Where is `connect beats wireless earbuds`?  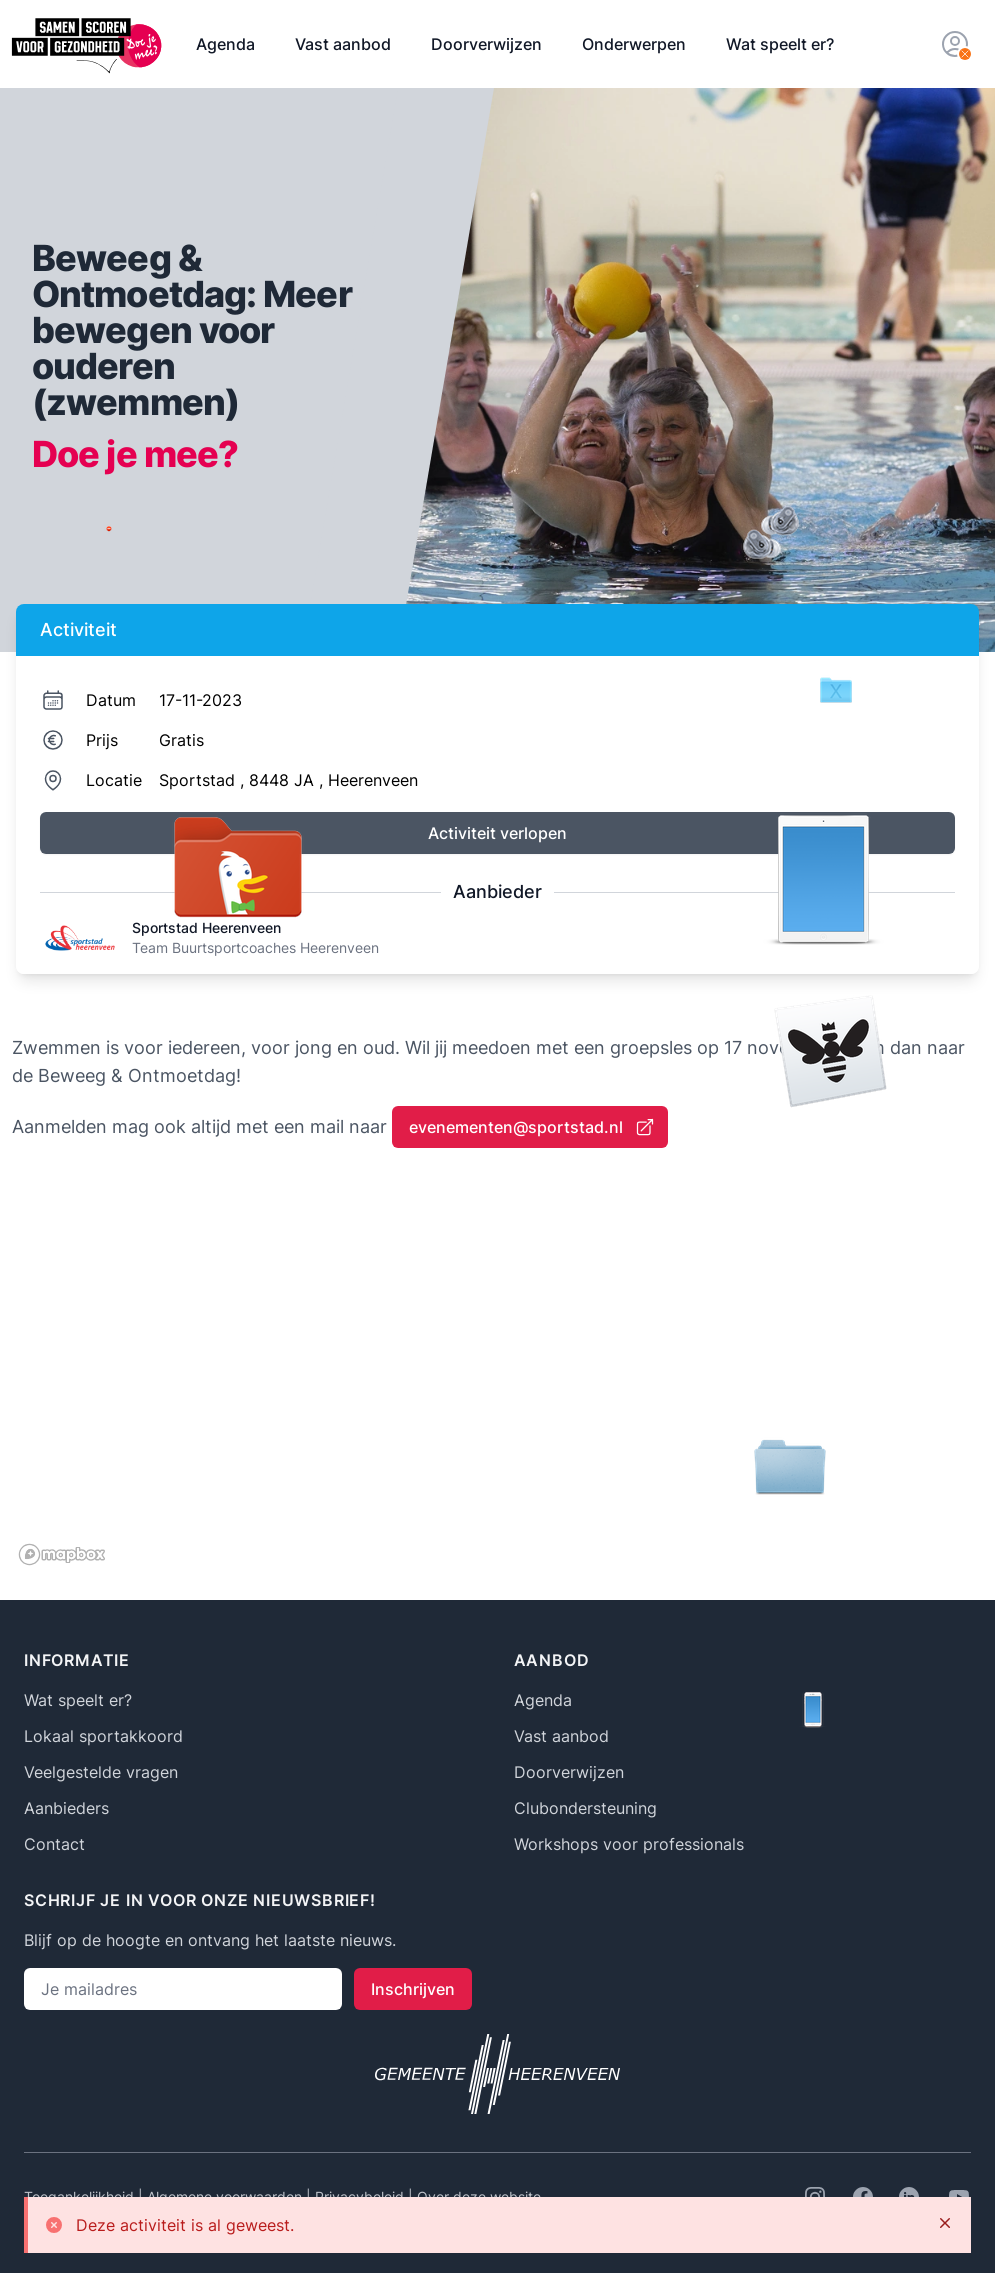
connect beats wireless earbuds is located at coordinates (771, 533).